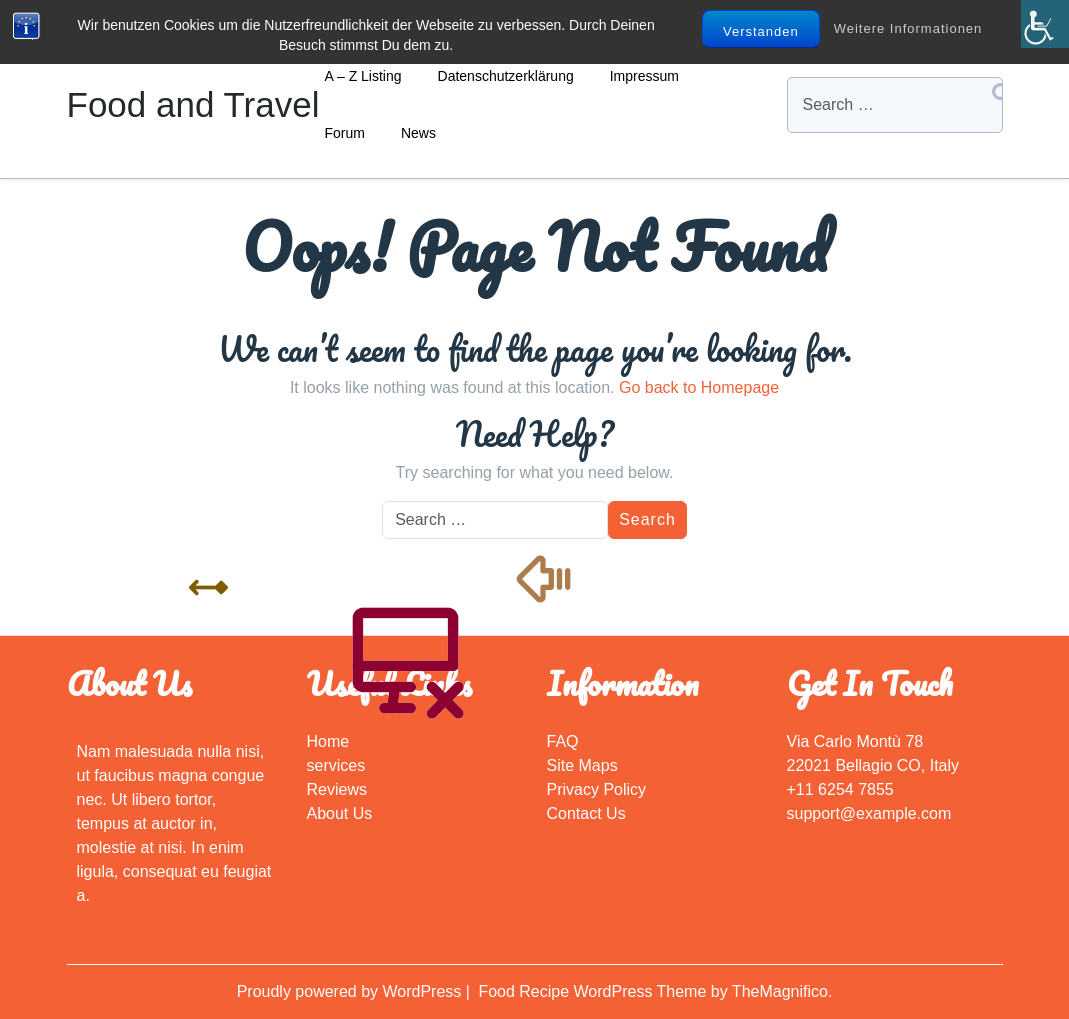  I want to click on go back to previous content, so click(543, 579).